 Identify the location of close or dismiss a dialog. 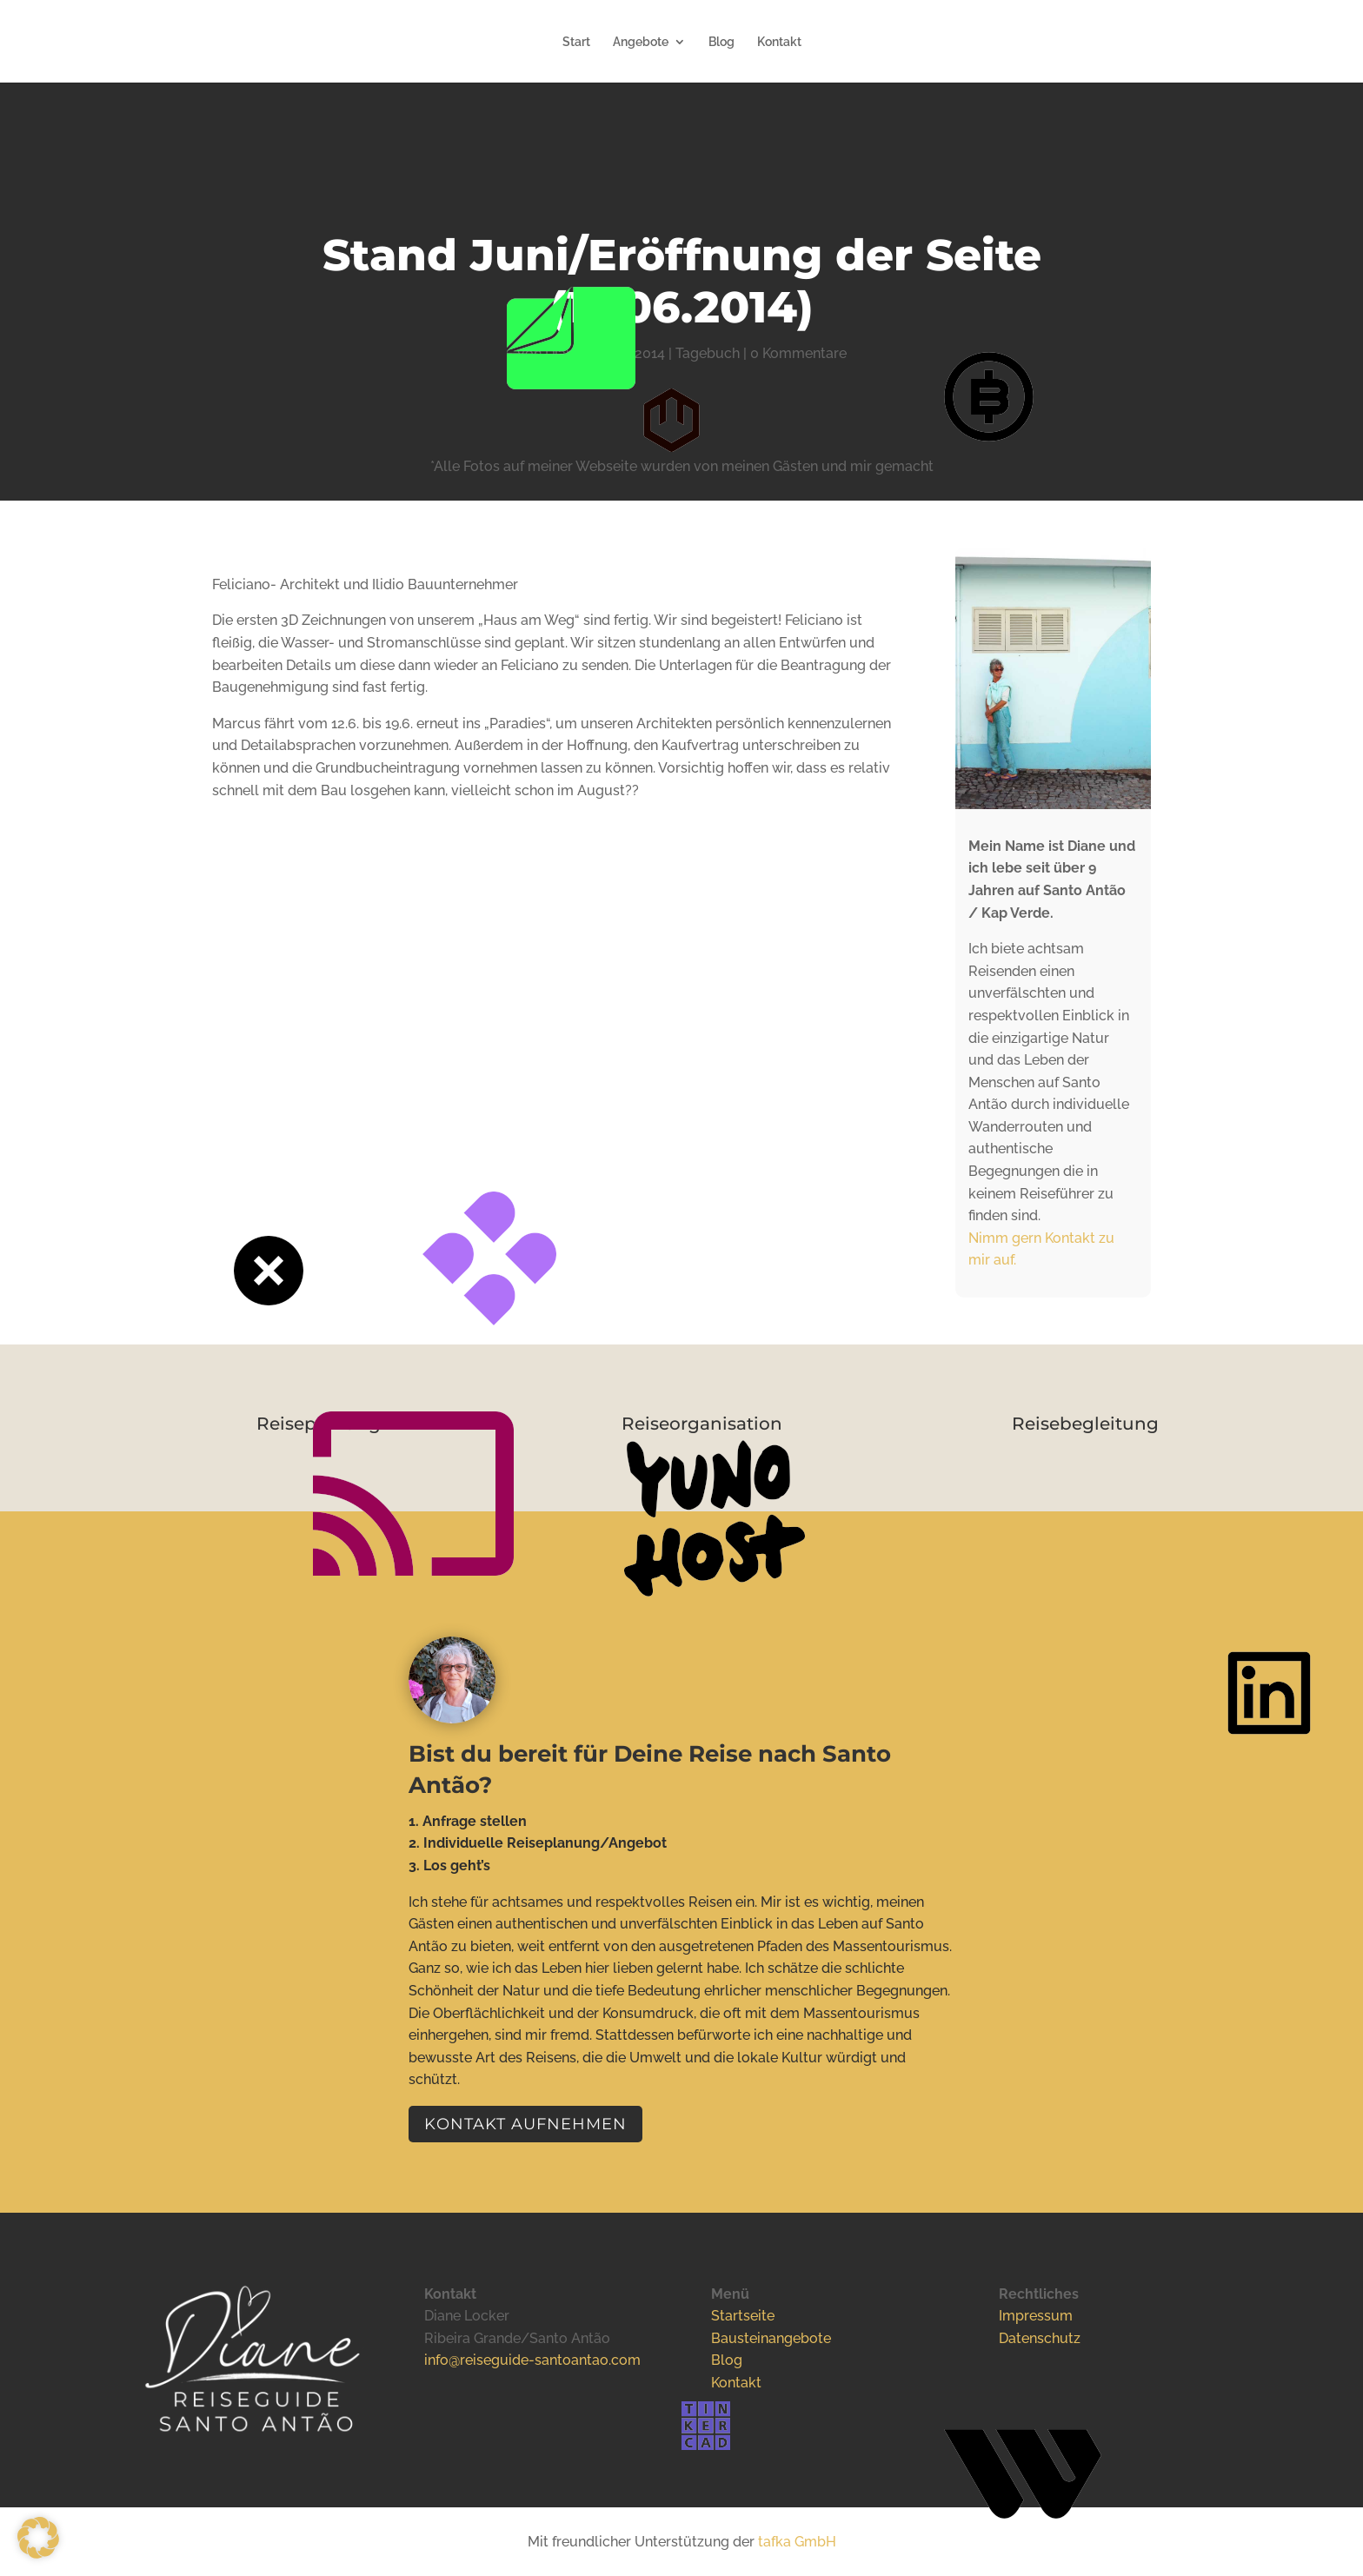
(269, 1271).